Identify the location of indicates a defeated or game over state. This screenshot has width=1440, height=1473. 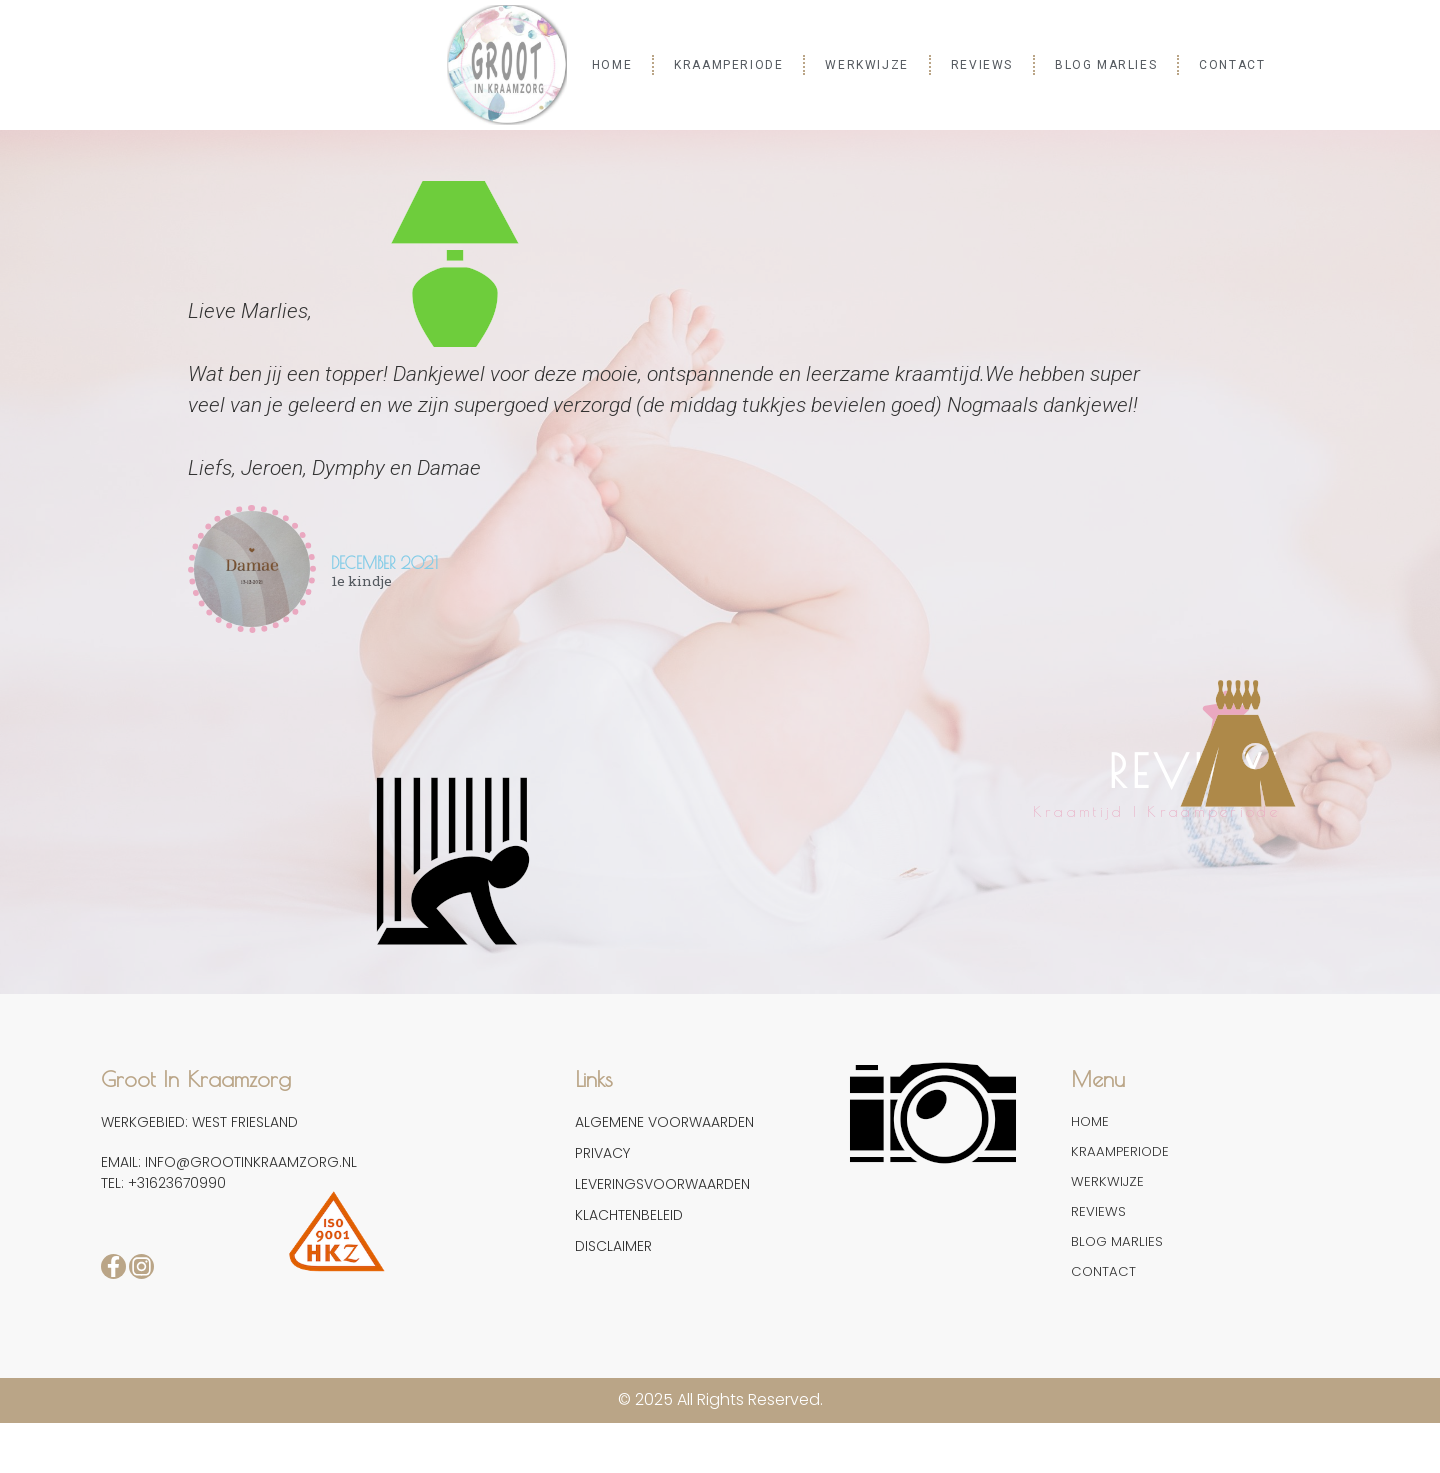
(451, 861).